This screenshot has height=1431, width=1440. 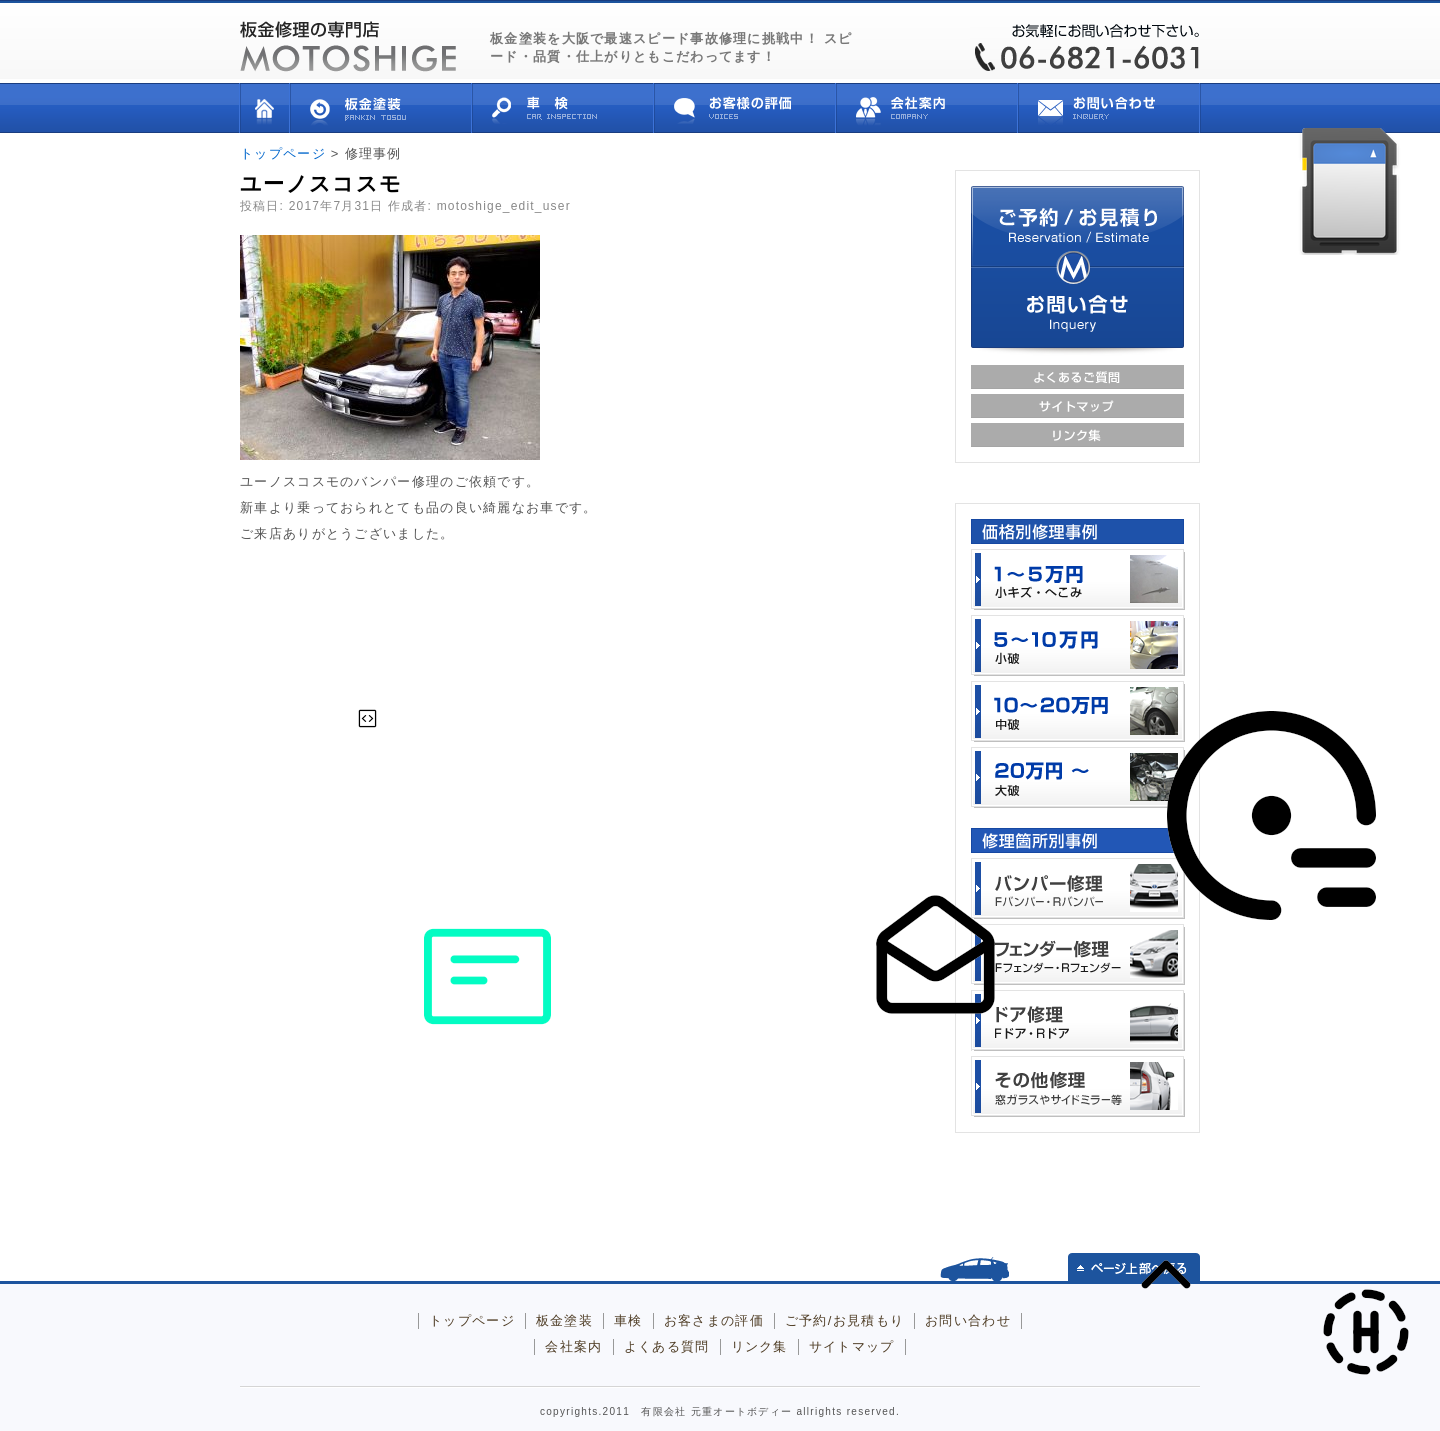 What do you see at coordinates (367, 718) in the screenshot?
I see `view source code` at bounding box center [367, 718].